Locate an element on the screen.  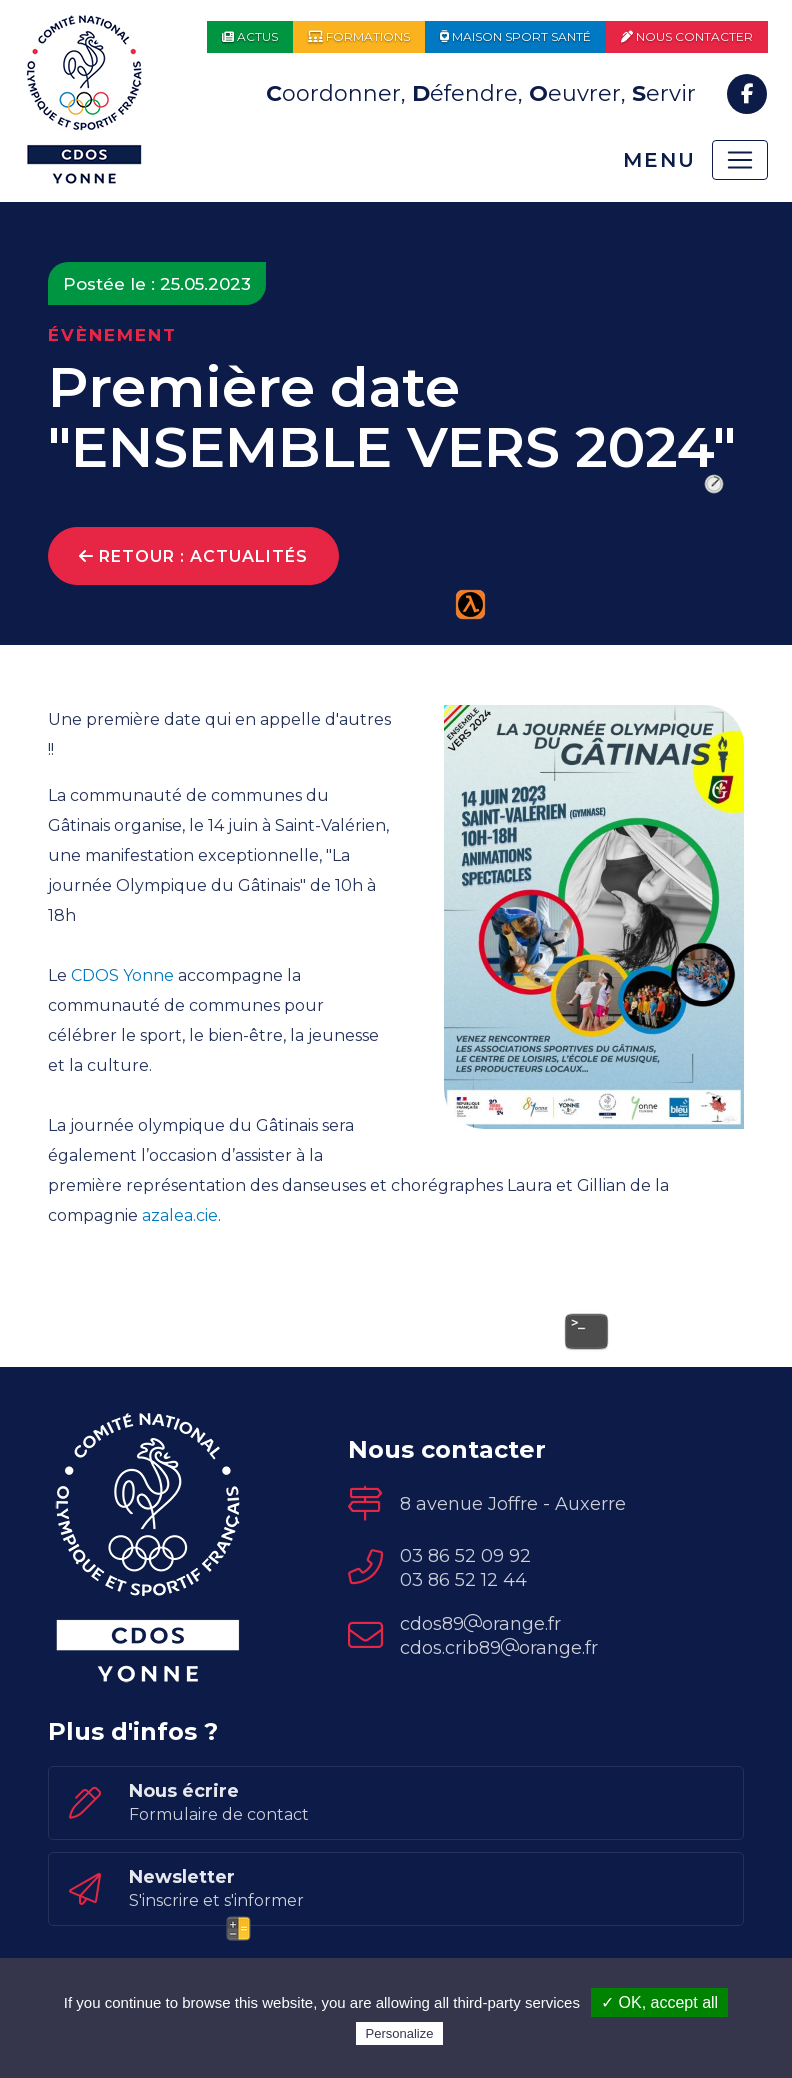
launch half-life game is located at coordinates (470, 604).